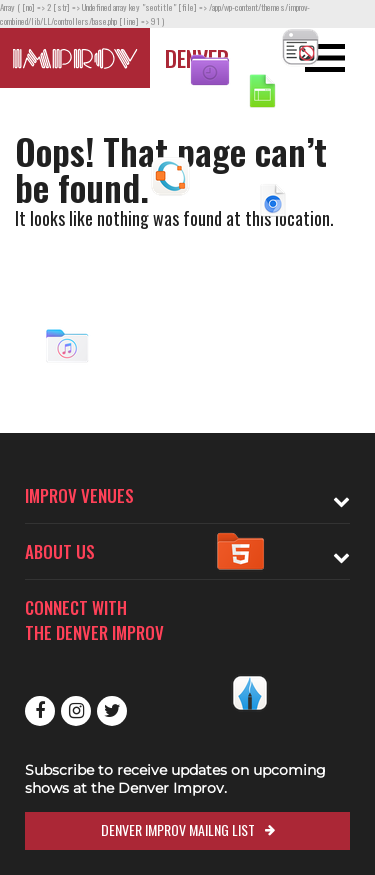 The height and width of the screenshot is (875, 375). I want to click on a QML source code file, so click(262, 91).